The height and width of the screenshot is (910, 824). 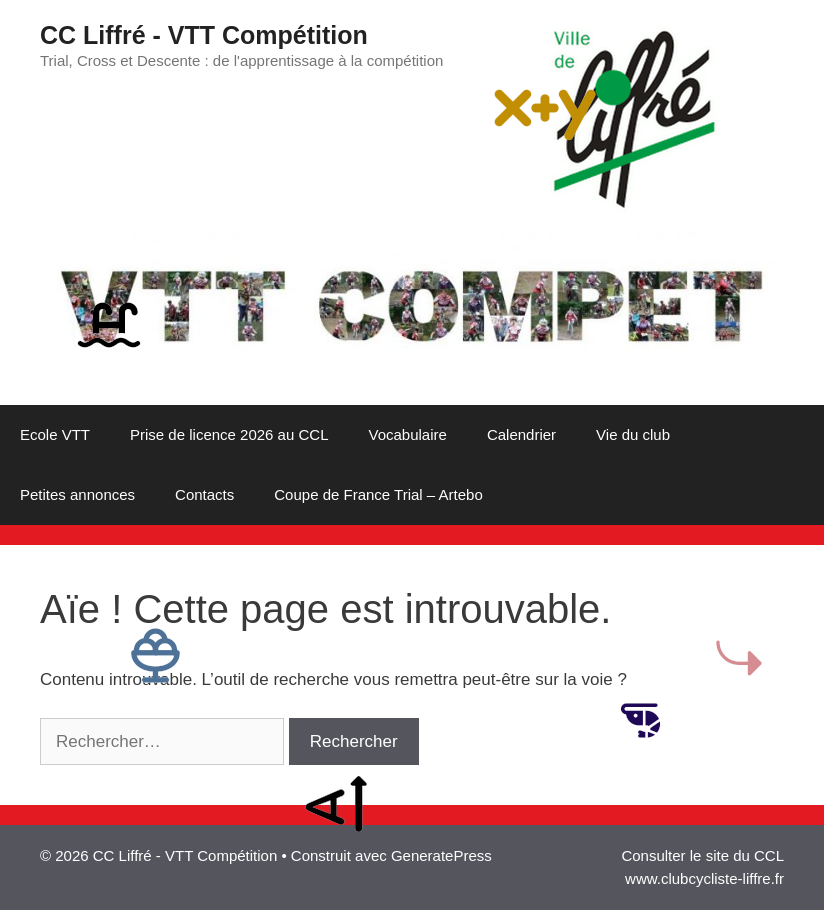 I want to click on indicates seafood or shellfish menu items, so click(x=640, y=720).